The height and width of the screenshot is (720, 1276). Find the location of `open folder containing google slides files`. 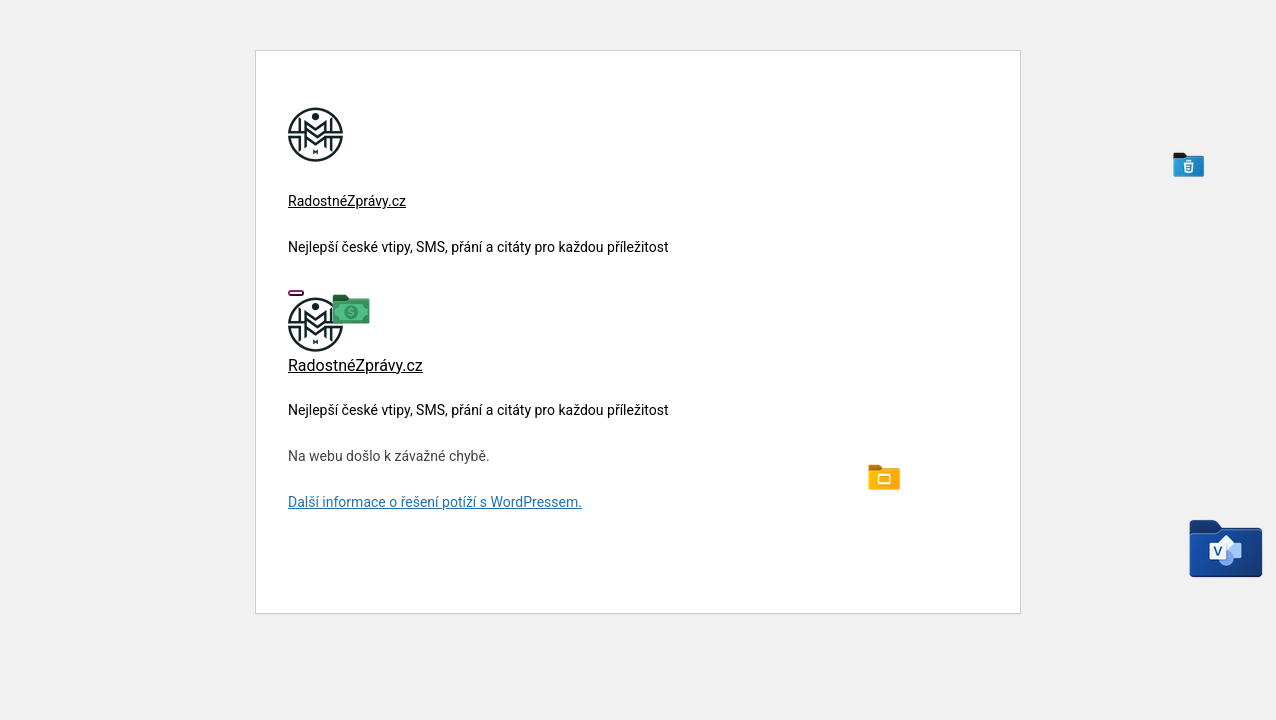

open folder containing google slides files is located at coordinates (884, 478).